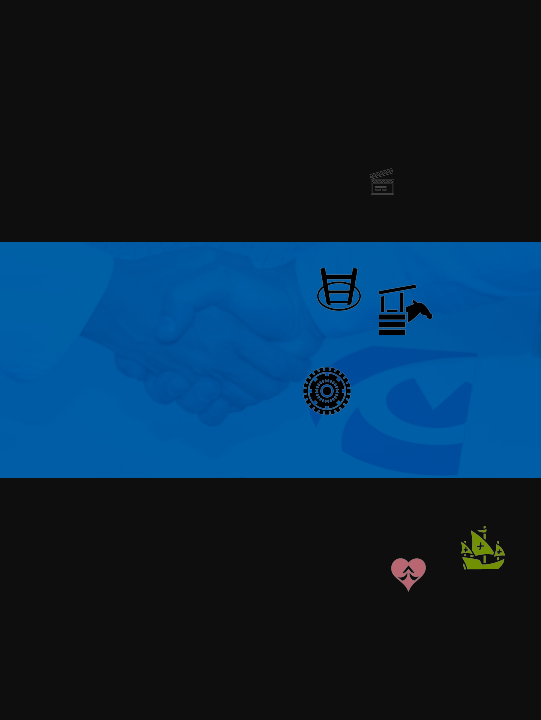 The height and width of the screenshot is (720, 541). What do you see at coordinates (483, 547) in the screenshot?
I see `historical sailing ship icon for exploration games` at bounding box center [483, 547].